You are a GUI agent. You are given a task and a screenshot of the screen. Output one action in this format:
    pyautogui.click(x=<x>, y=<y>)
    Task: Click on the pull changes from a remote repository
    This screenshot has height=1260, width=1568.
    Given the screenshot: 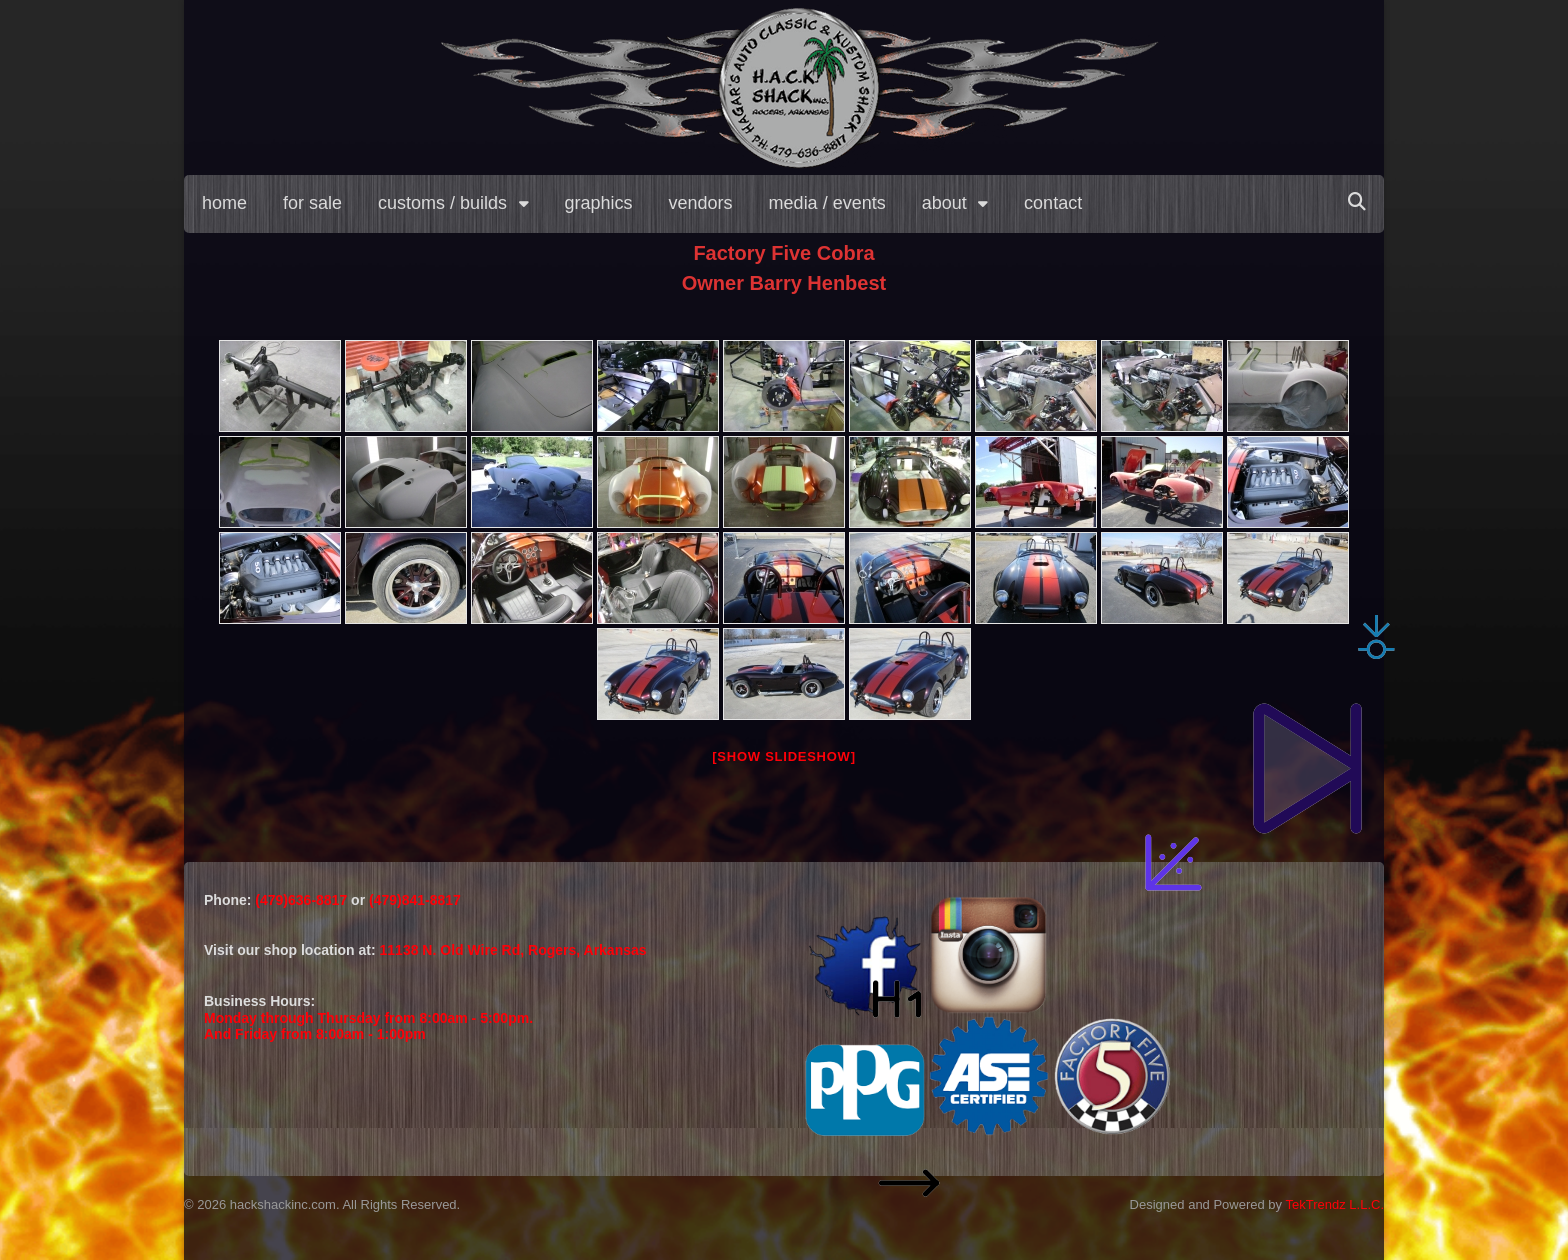 What is the action you would take?
    pyautogui.click(x=1375, y=637)
    